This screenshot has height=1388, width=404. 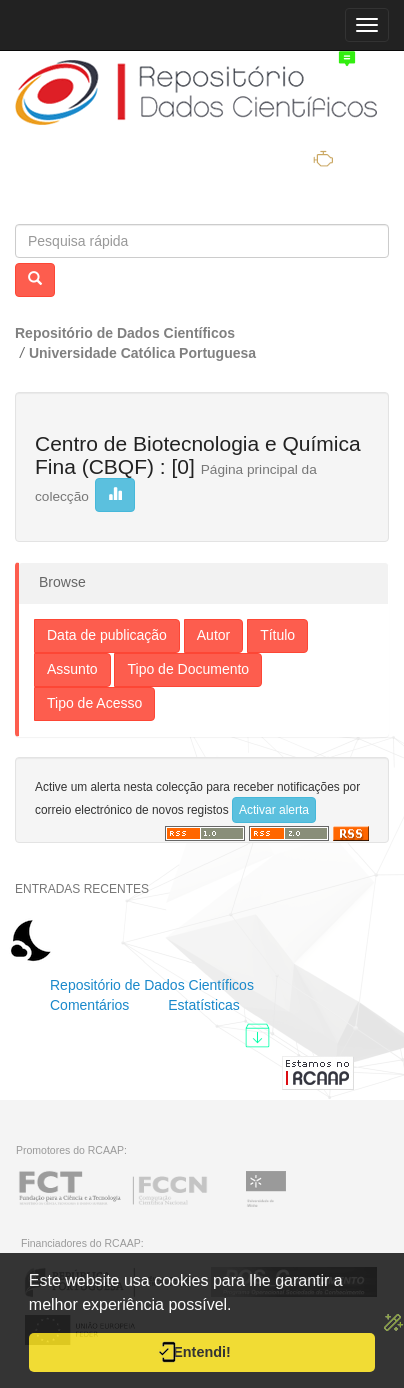 What do you see at coordinates (257, 1035) in the screenshot?
I see `download to storage or archive` at bounding box center [257, 1035].